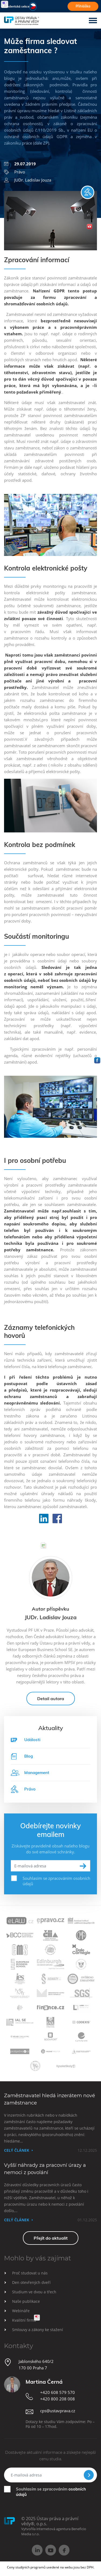 The width and height of the screenshot is (101, 2576). Describe the element at coordinates (37, 2318) in the screenshot. I see `open desktop preferences or settings` at that location.